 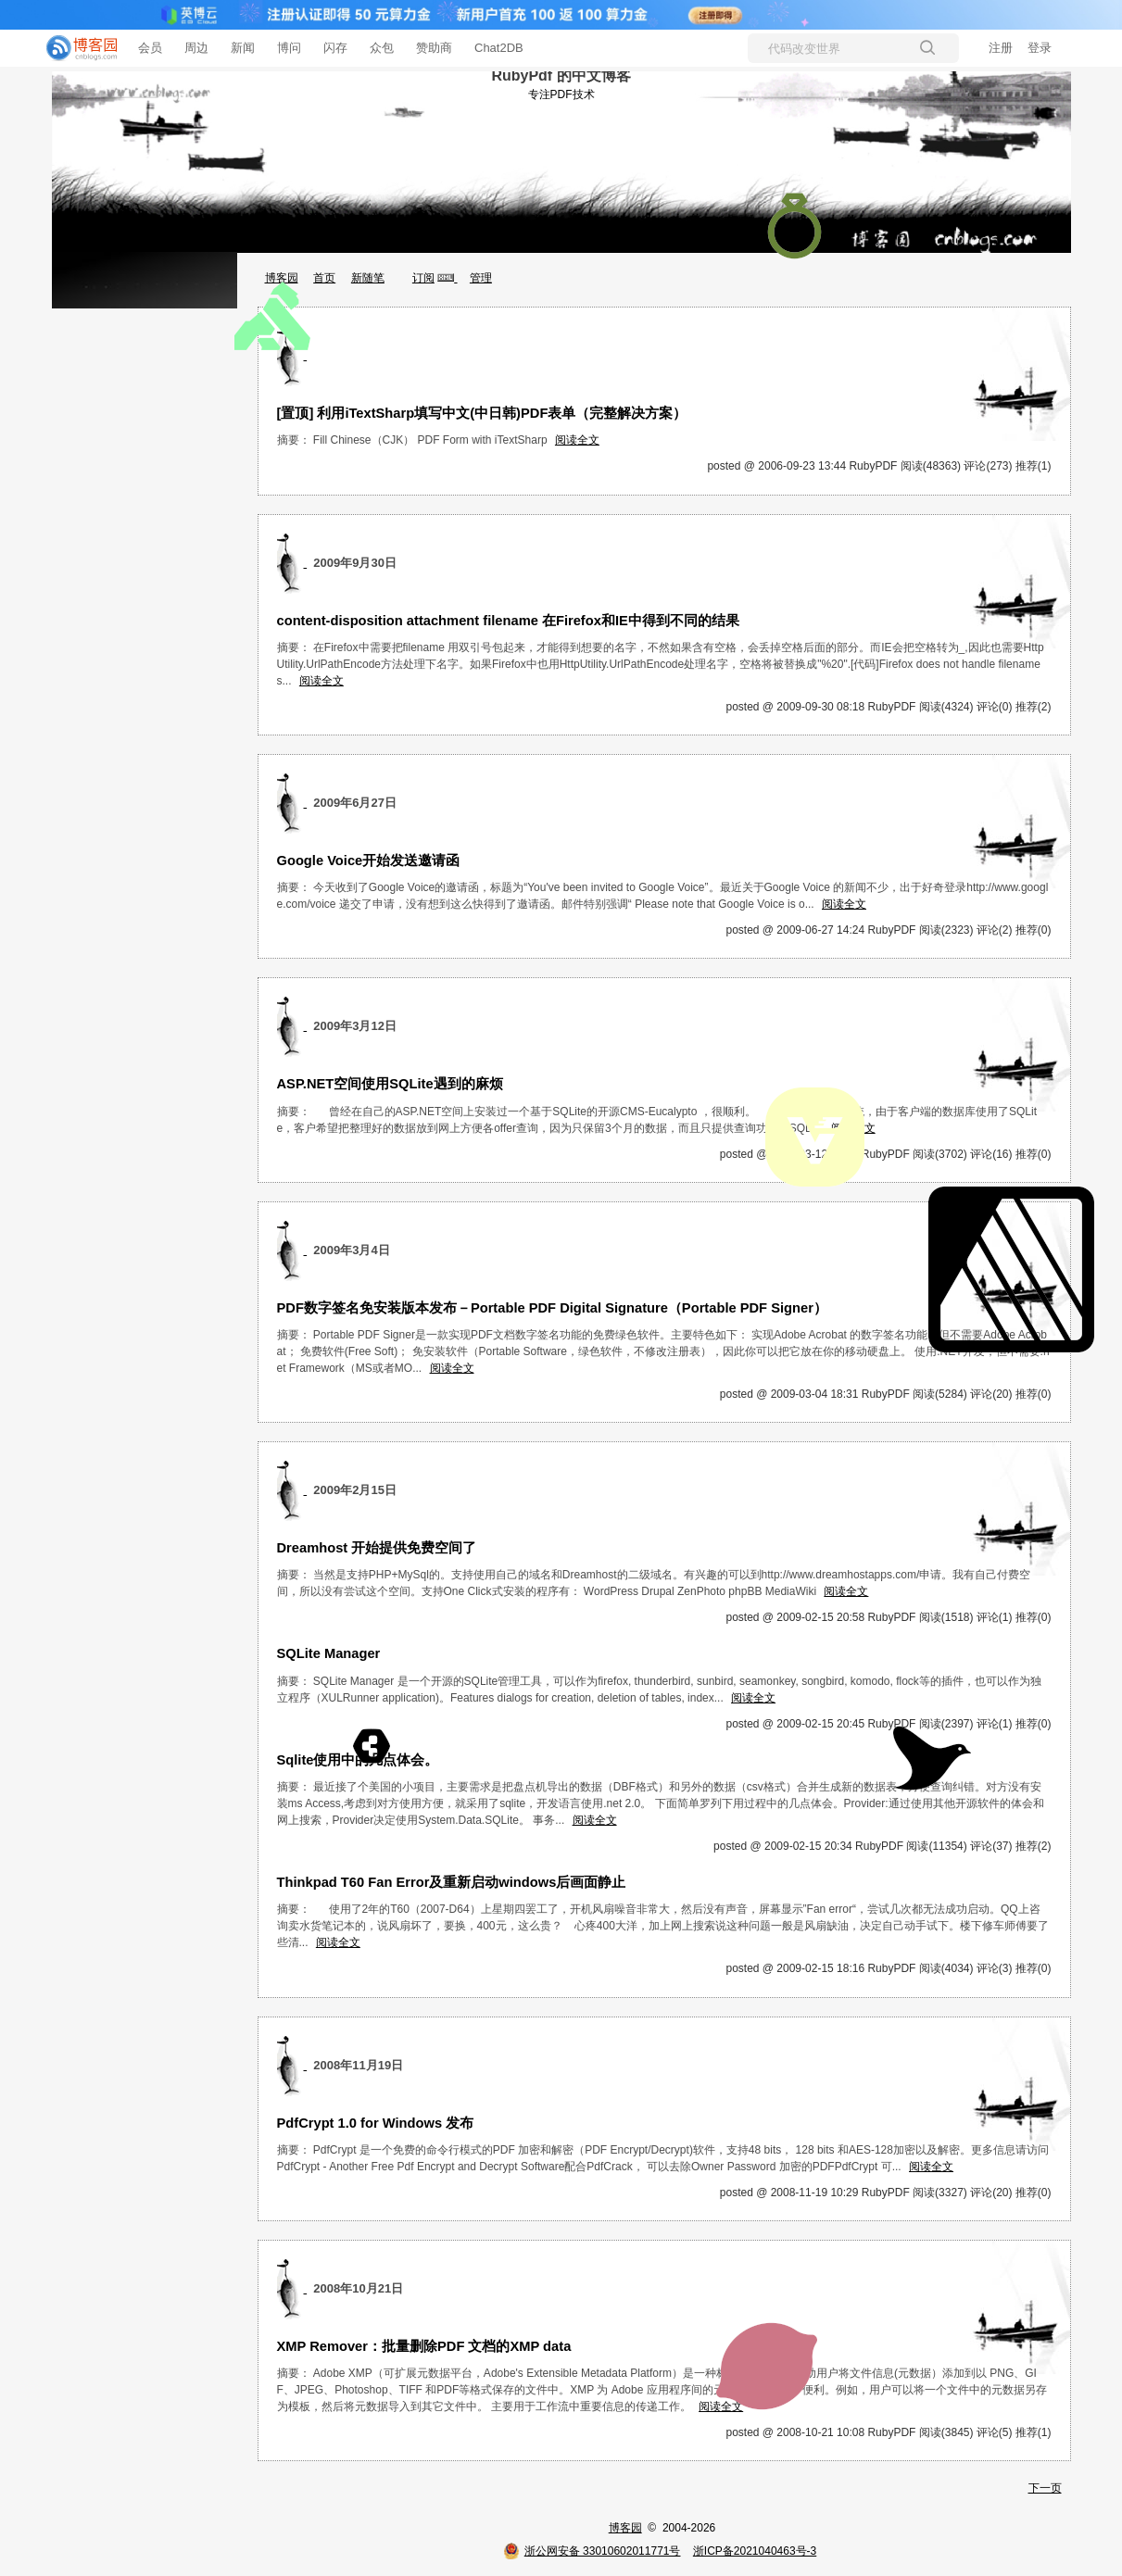 I want to click on HelloFresh app or website logo, so click(x=766, y=2366).